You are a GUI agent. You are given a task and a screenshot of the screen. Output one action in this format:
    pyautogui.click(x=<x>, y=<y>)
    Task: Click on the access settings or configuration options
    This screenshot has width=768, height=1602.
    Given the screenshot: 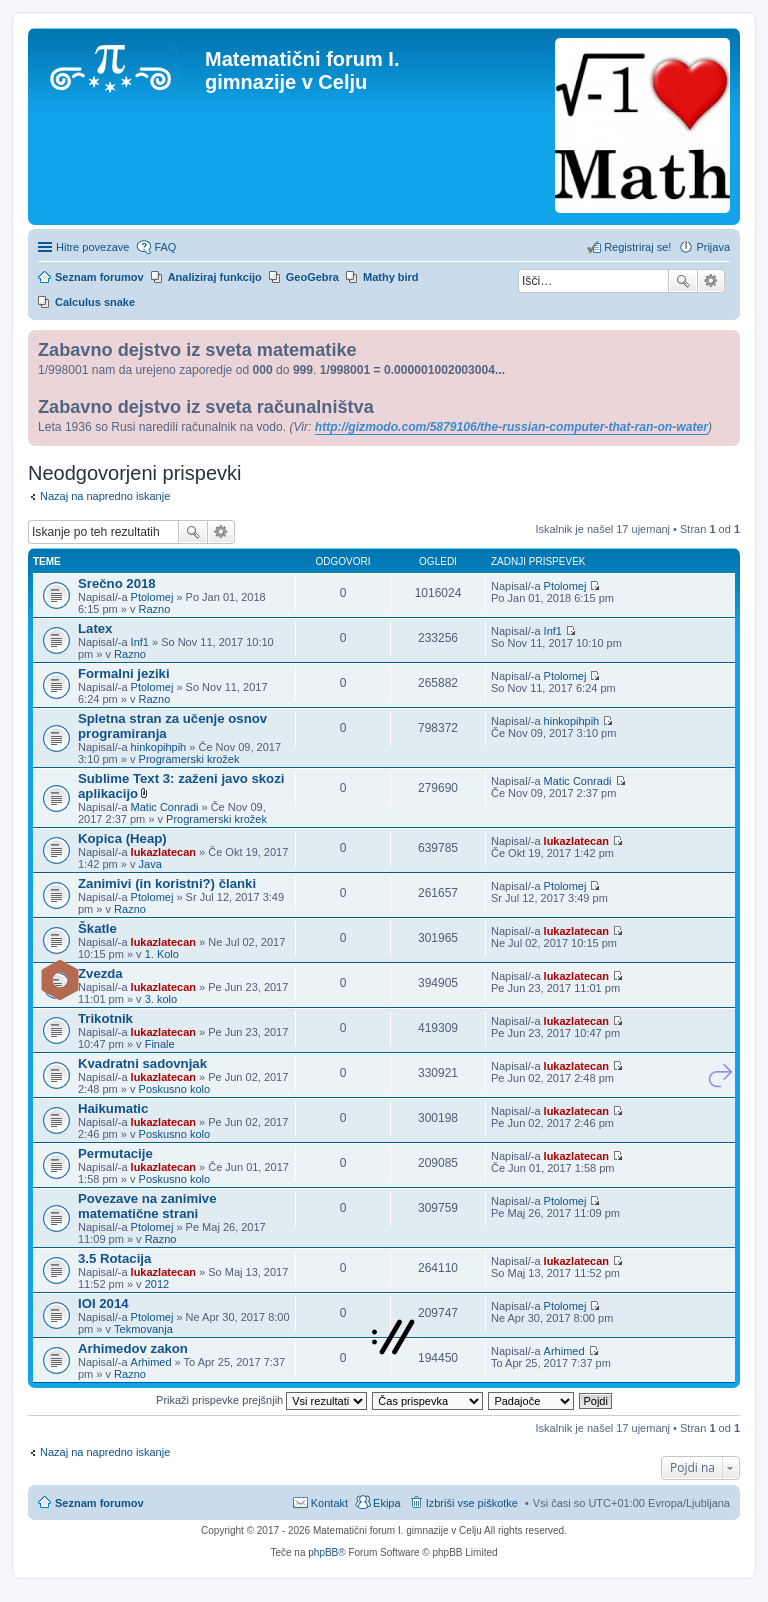 What is the action you would take?
    pyautogui.click(x=60, y=980)
    